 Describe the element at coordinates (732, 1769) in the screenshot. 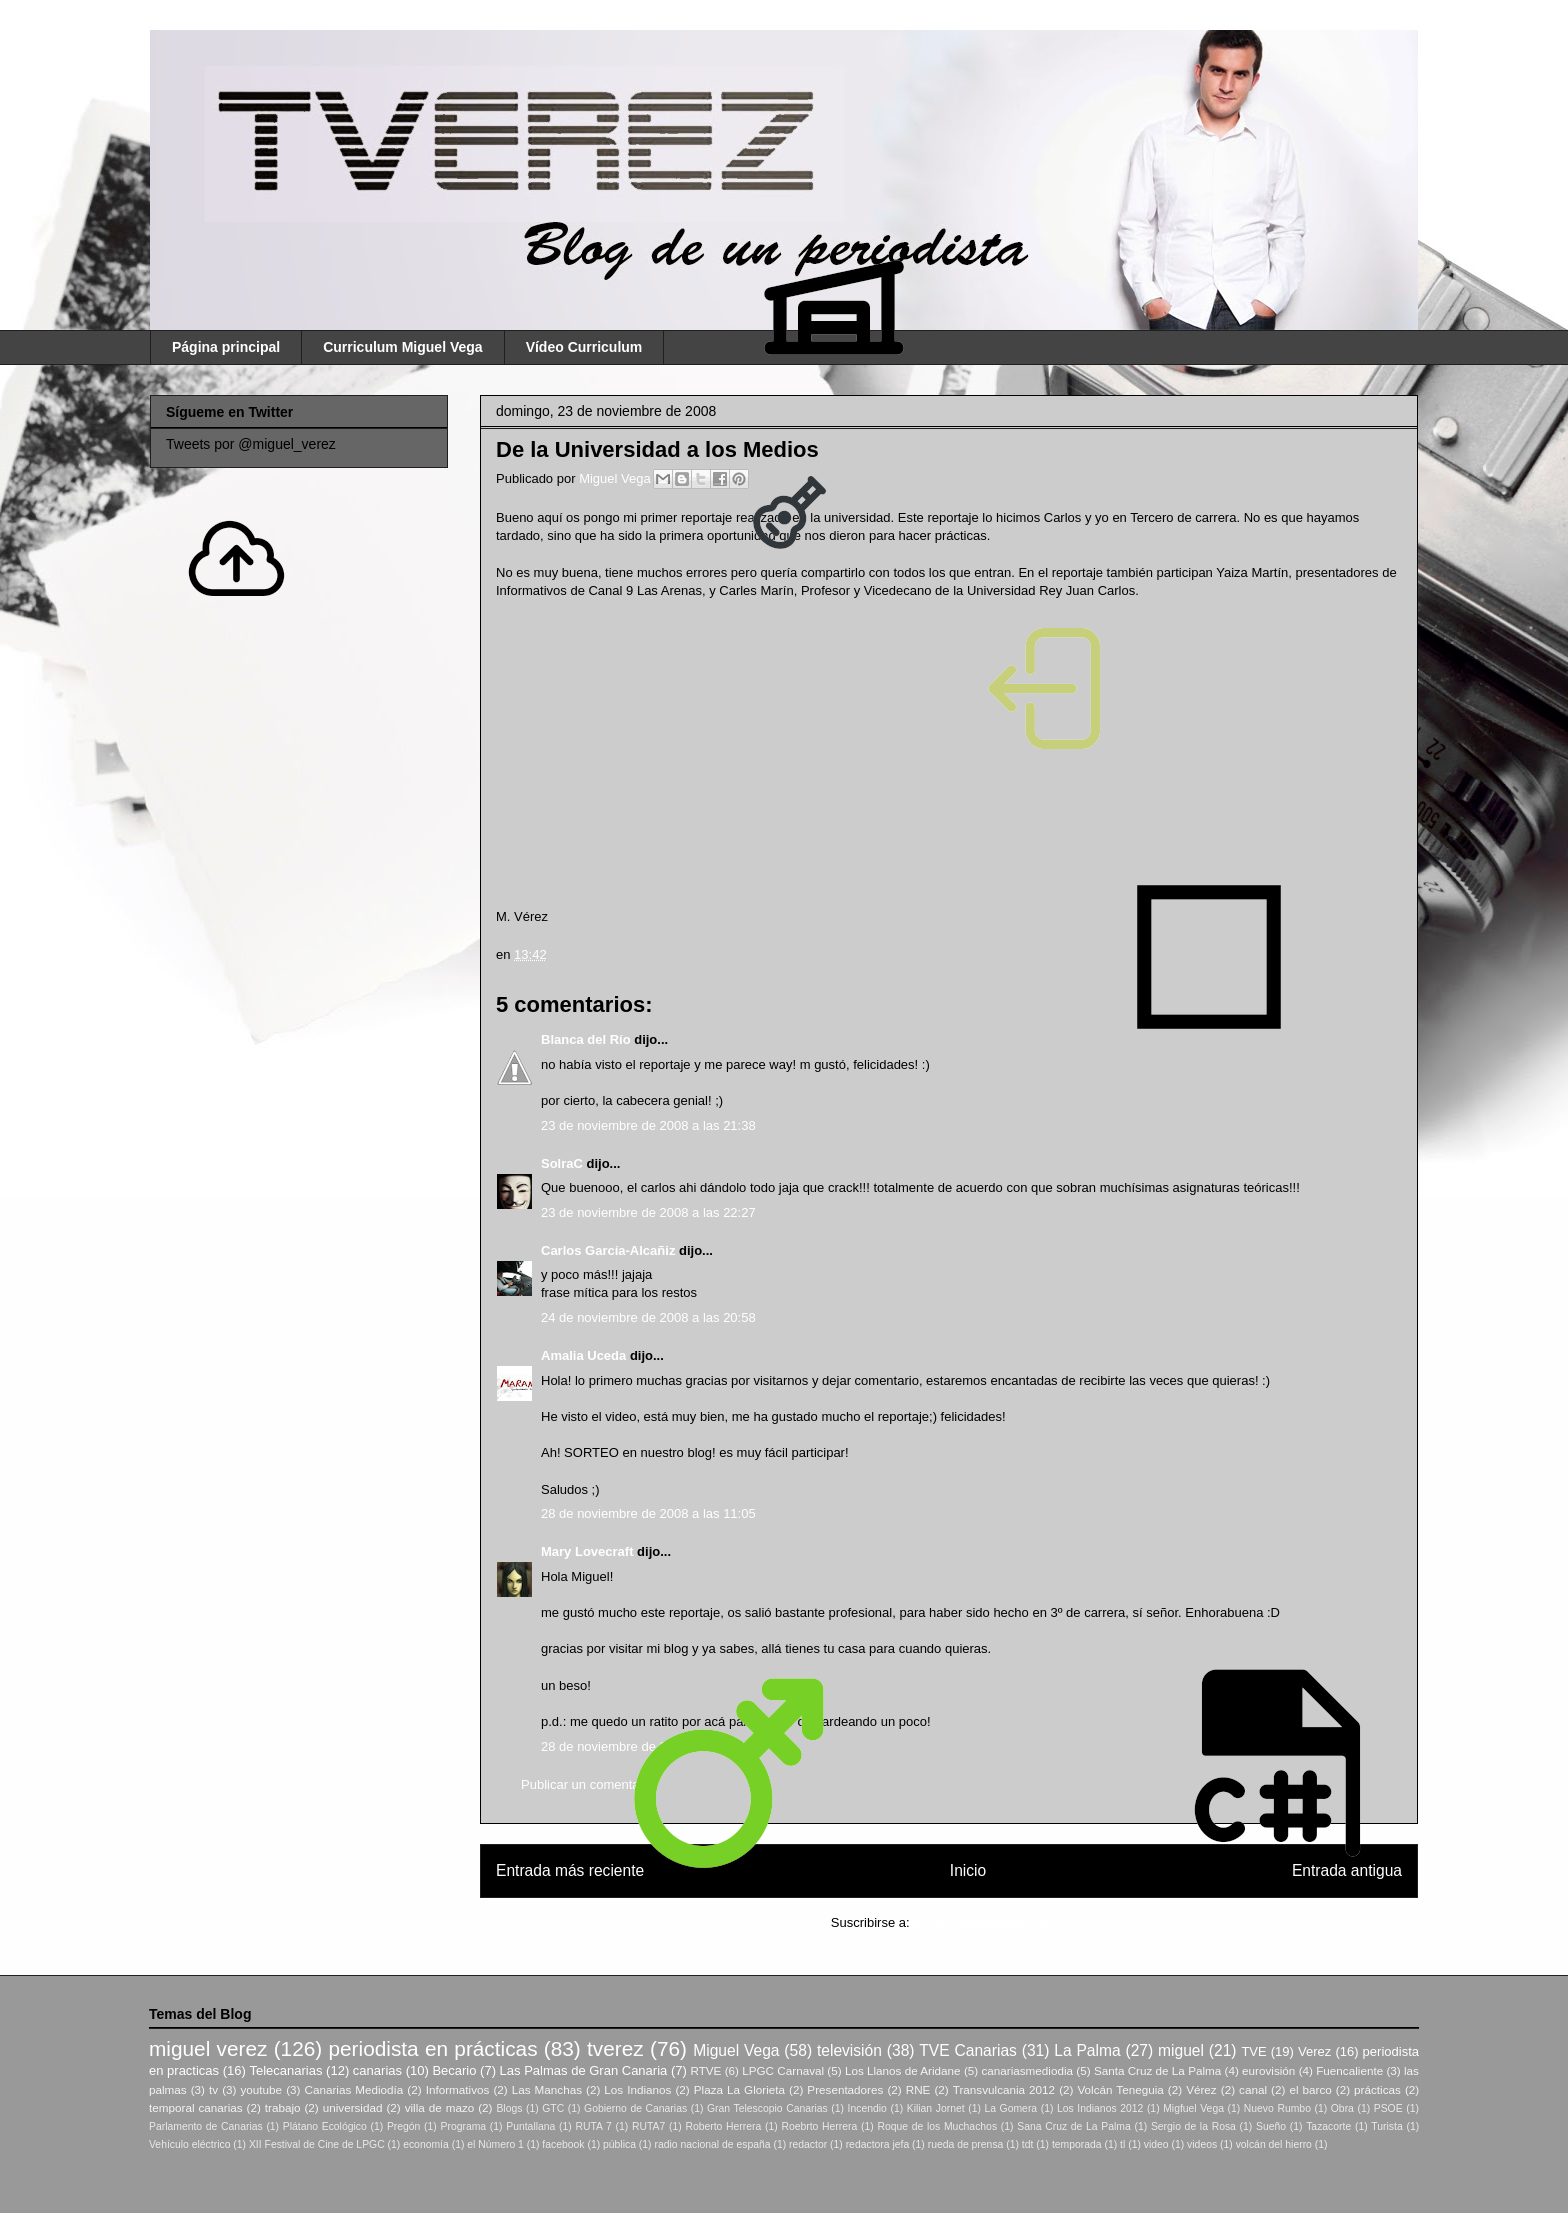

I see `indicates transgender or non-binary gender identity option` at that location.